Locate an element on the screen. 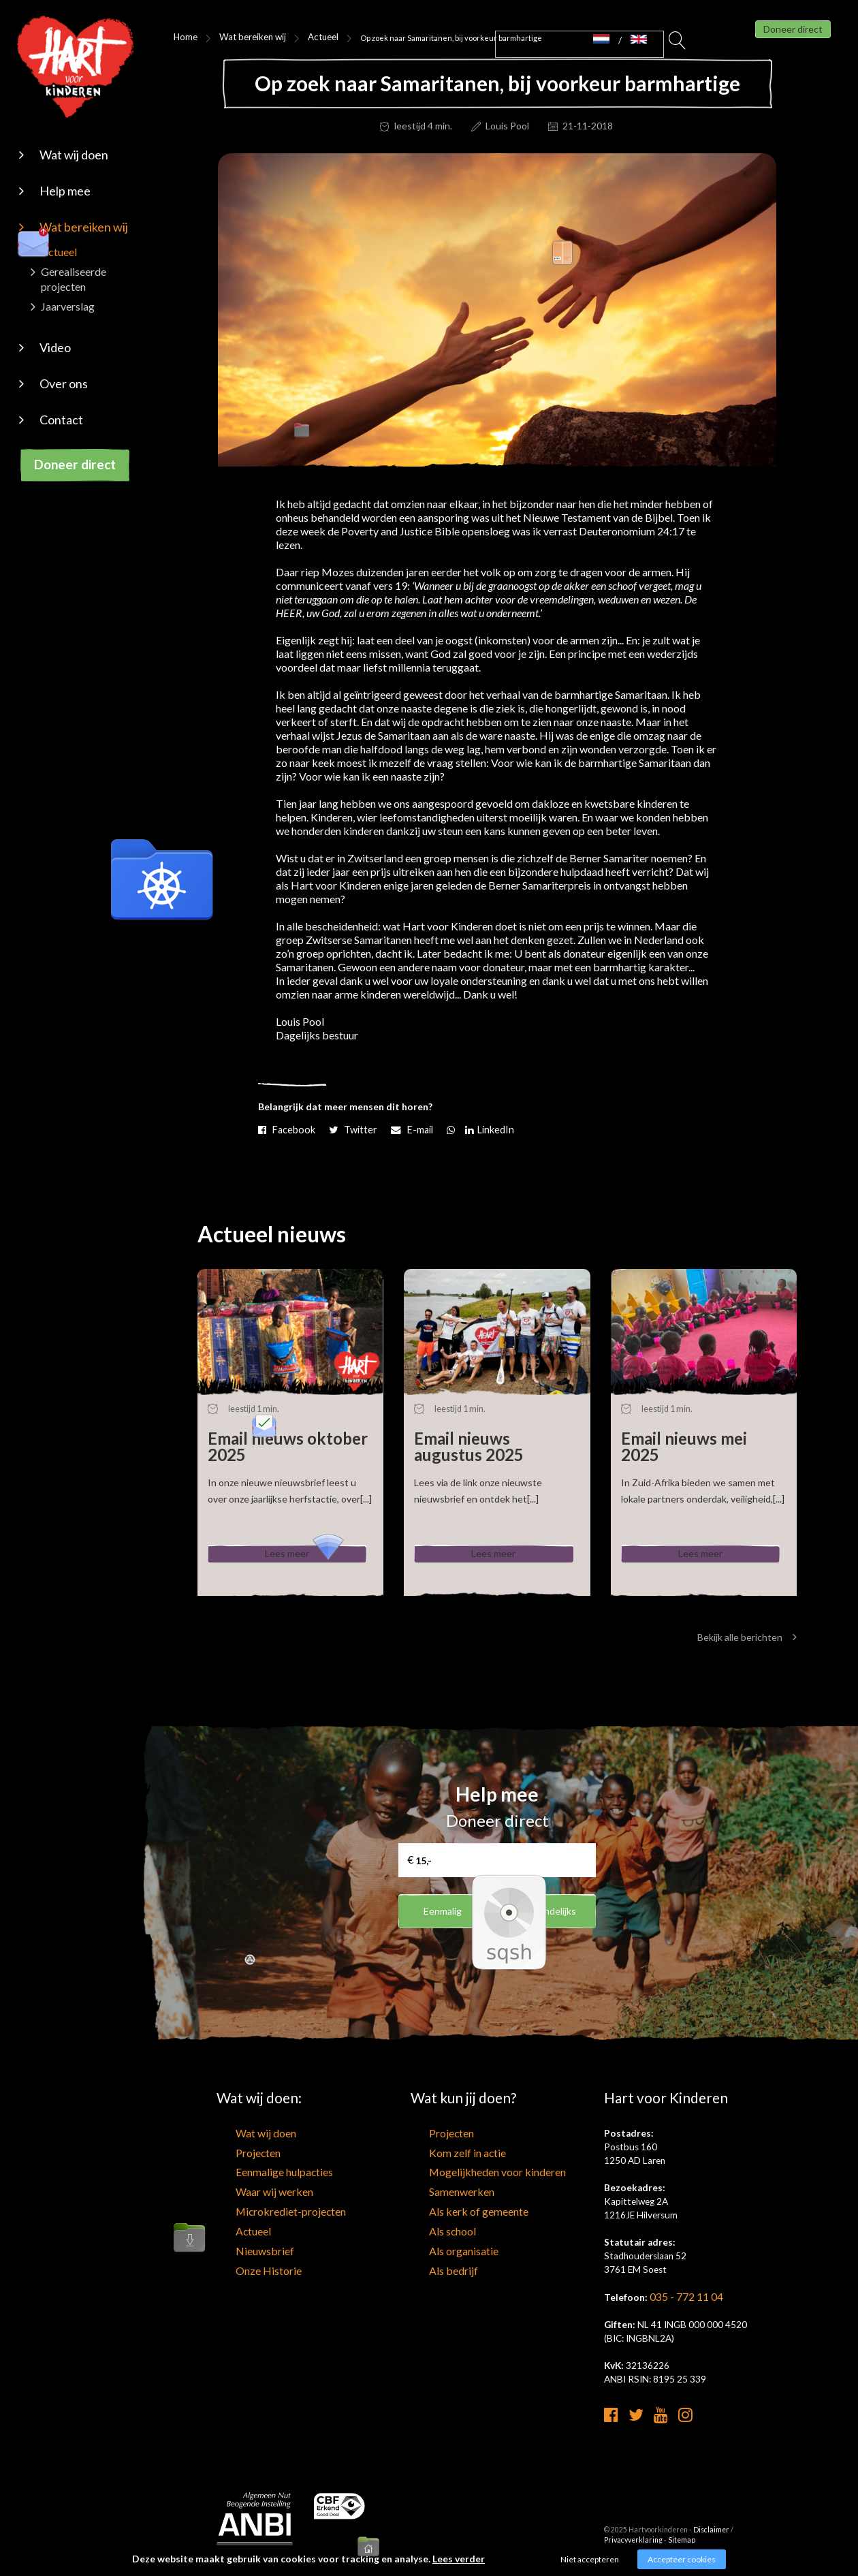  open a folder or directory is located at coordinates (302, 430).